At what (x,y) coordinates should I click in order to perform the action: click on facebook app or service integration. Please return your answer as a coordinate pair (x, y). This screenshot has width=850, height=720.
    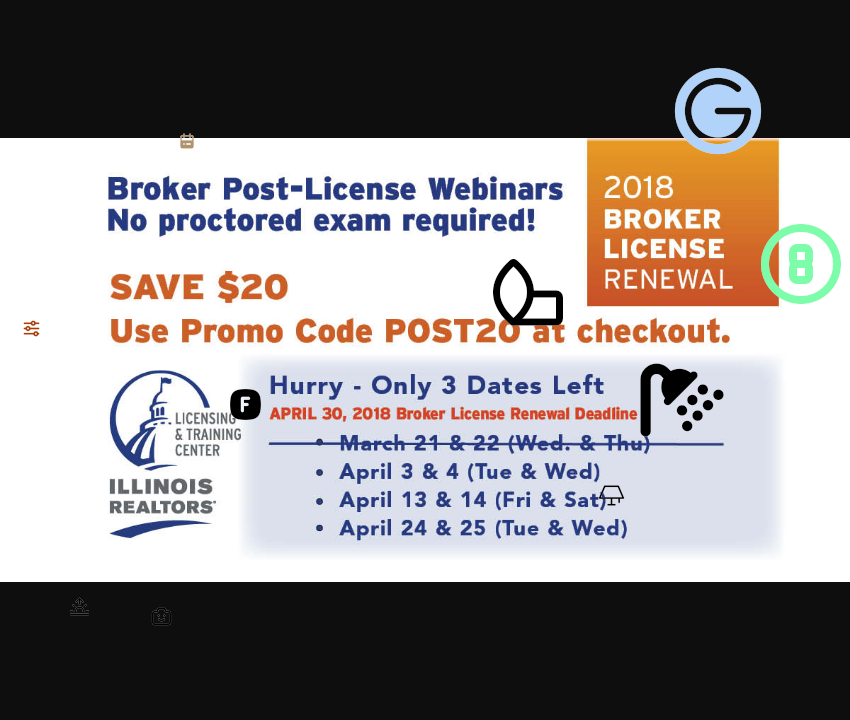
    Looking at the image, I should click on (245, 404).